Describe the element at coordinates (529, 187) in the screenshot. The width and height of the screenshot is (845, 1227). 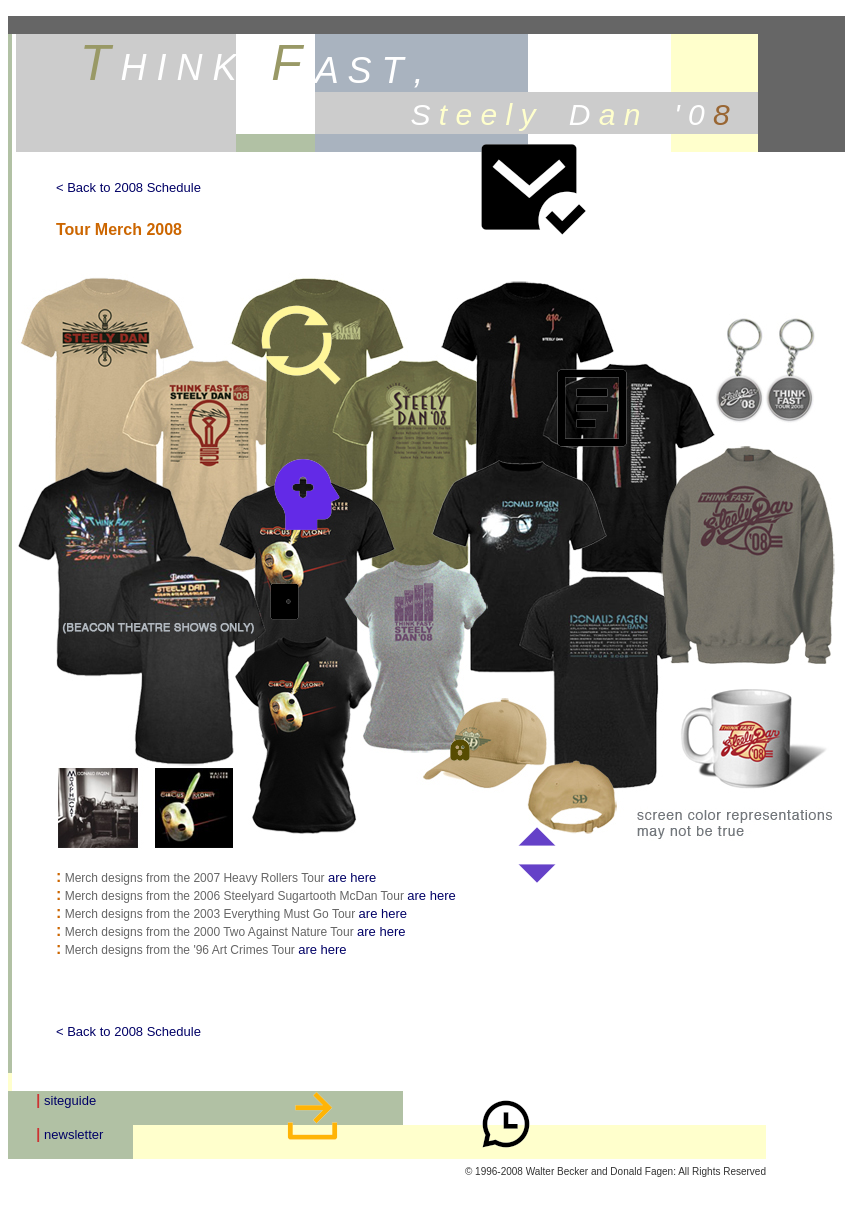
I see `email successfully sent or delivered` at that location.